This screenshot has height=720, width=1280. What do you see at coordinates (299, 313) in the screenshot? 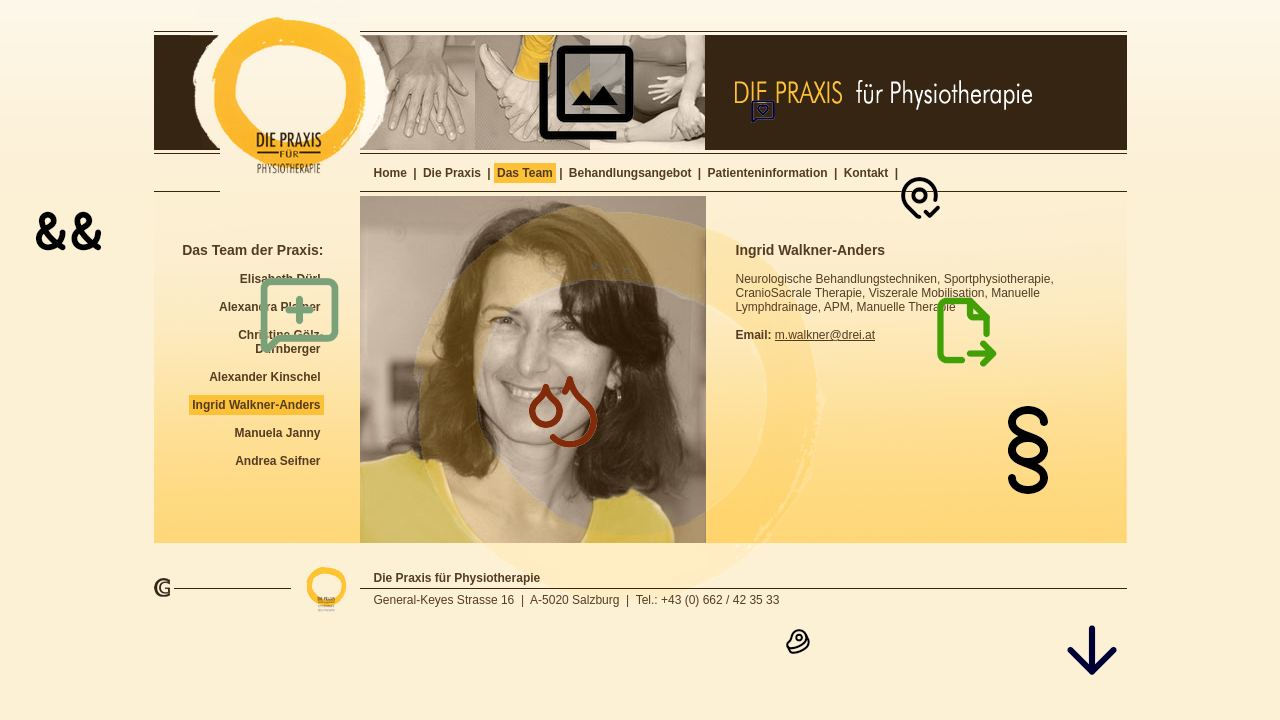
I see `compose a new message` at bounding box center [299, 313].